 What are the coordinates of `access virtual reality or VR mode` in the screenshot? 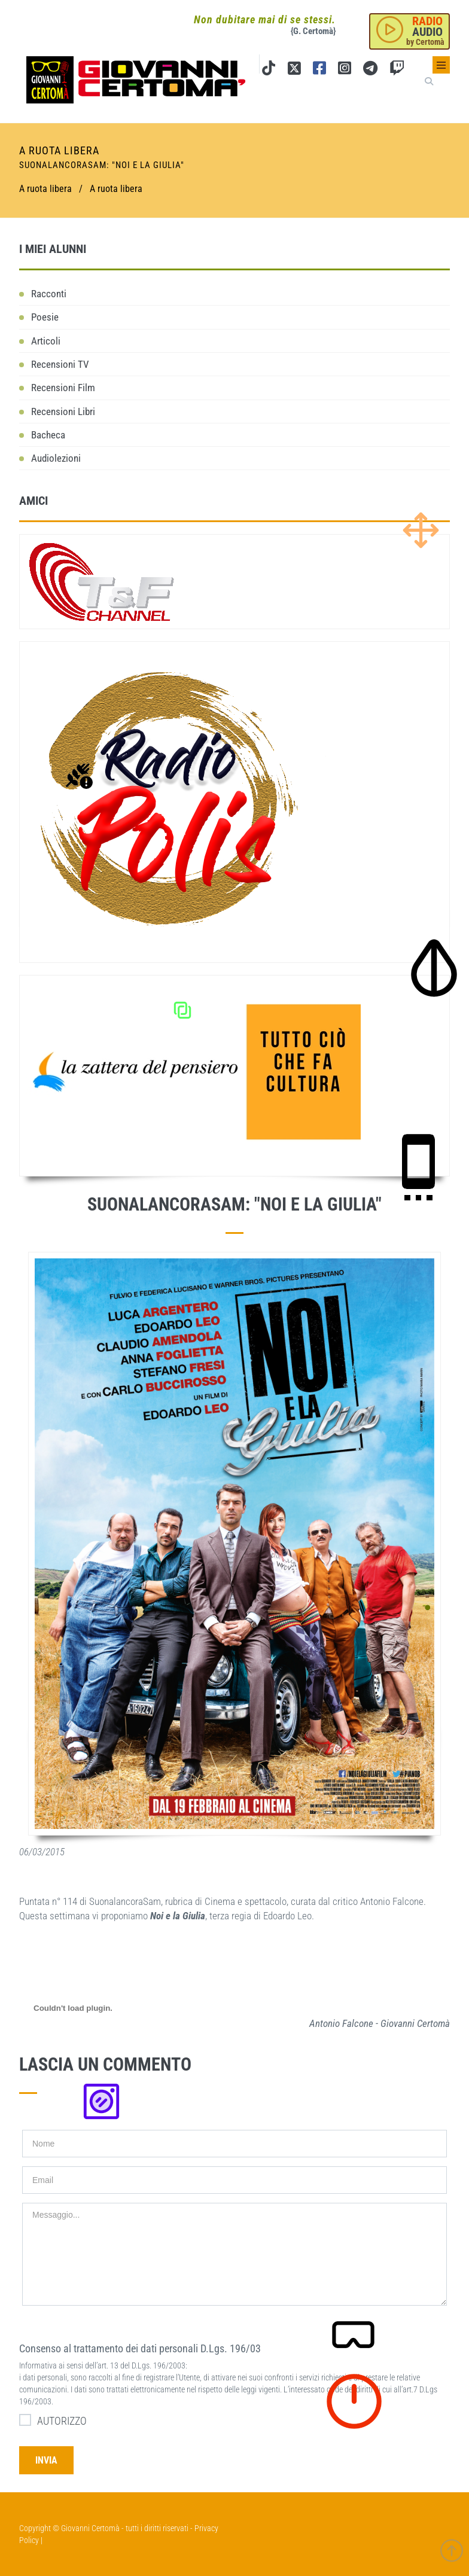 It's located at (353, 2334).